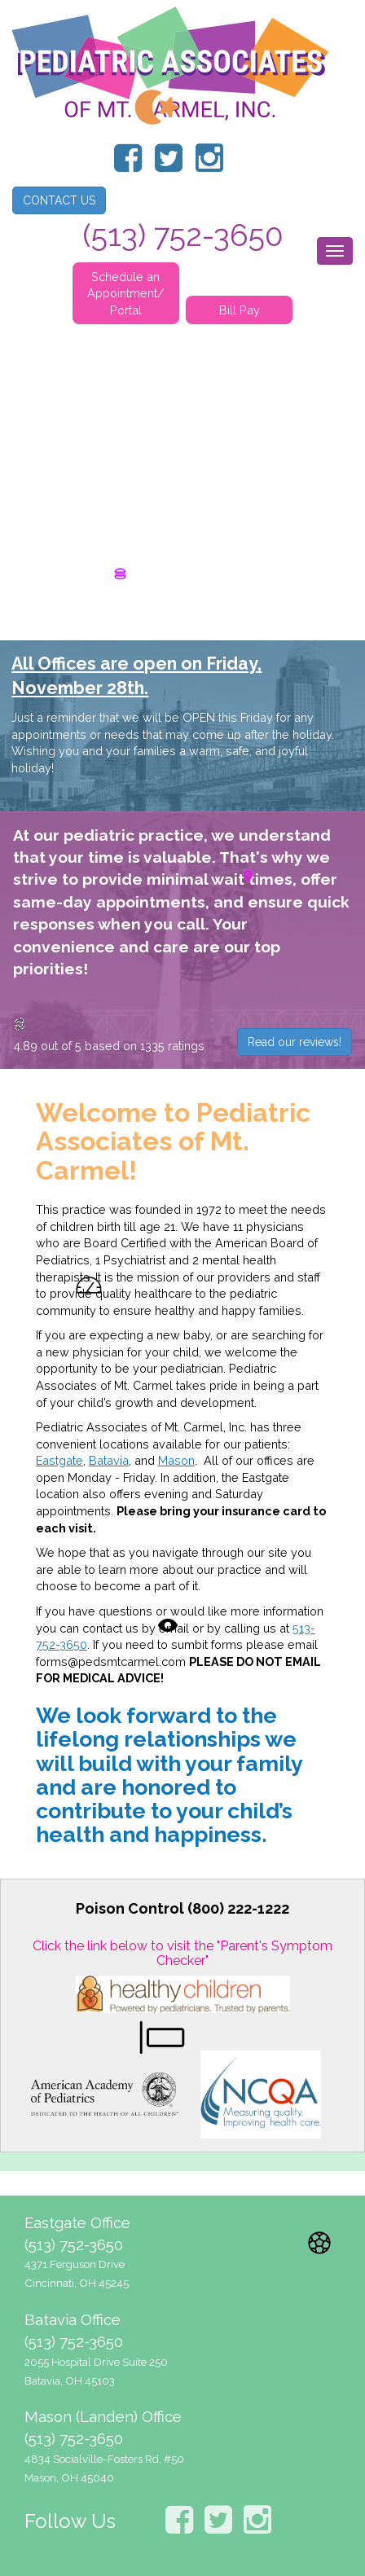 Image resolution: width=365 pixels, height=2576 pixels. What do you see at coordinates (319, 2243) in the screenshot?
I see `access sports or soccer-related content` at bounding box center [319, 2243].